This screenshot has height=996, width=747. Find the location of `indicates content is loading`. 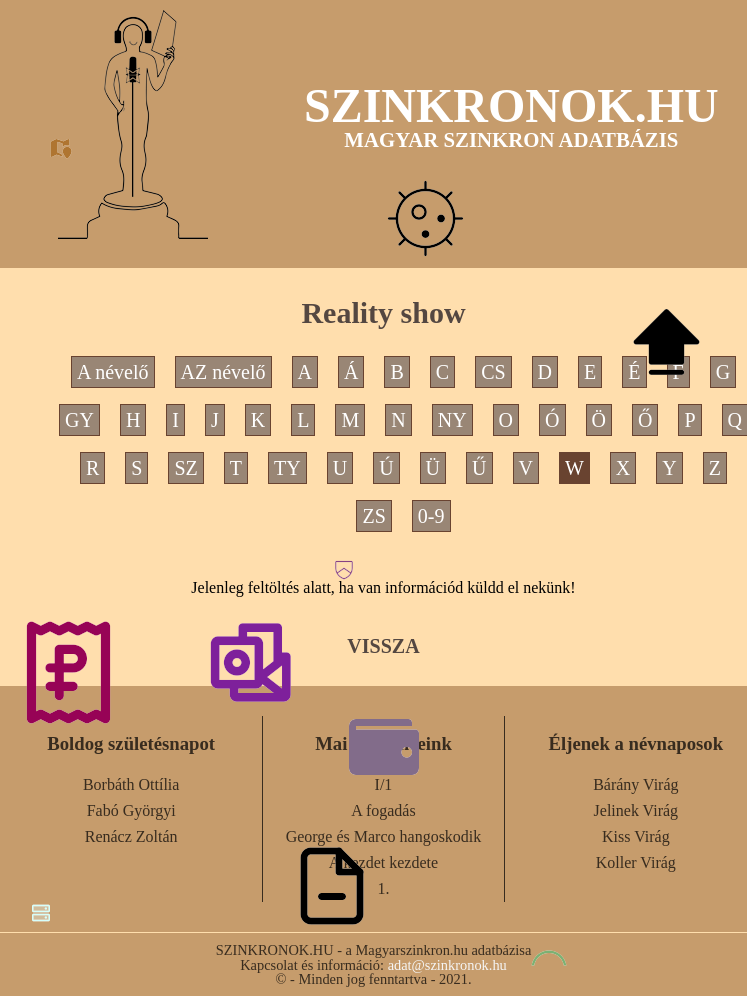

indicates content is loading is located at coordinates (549, 968).